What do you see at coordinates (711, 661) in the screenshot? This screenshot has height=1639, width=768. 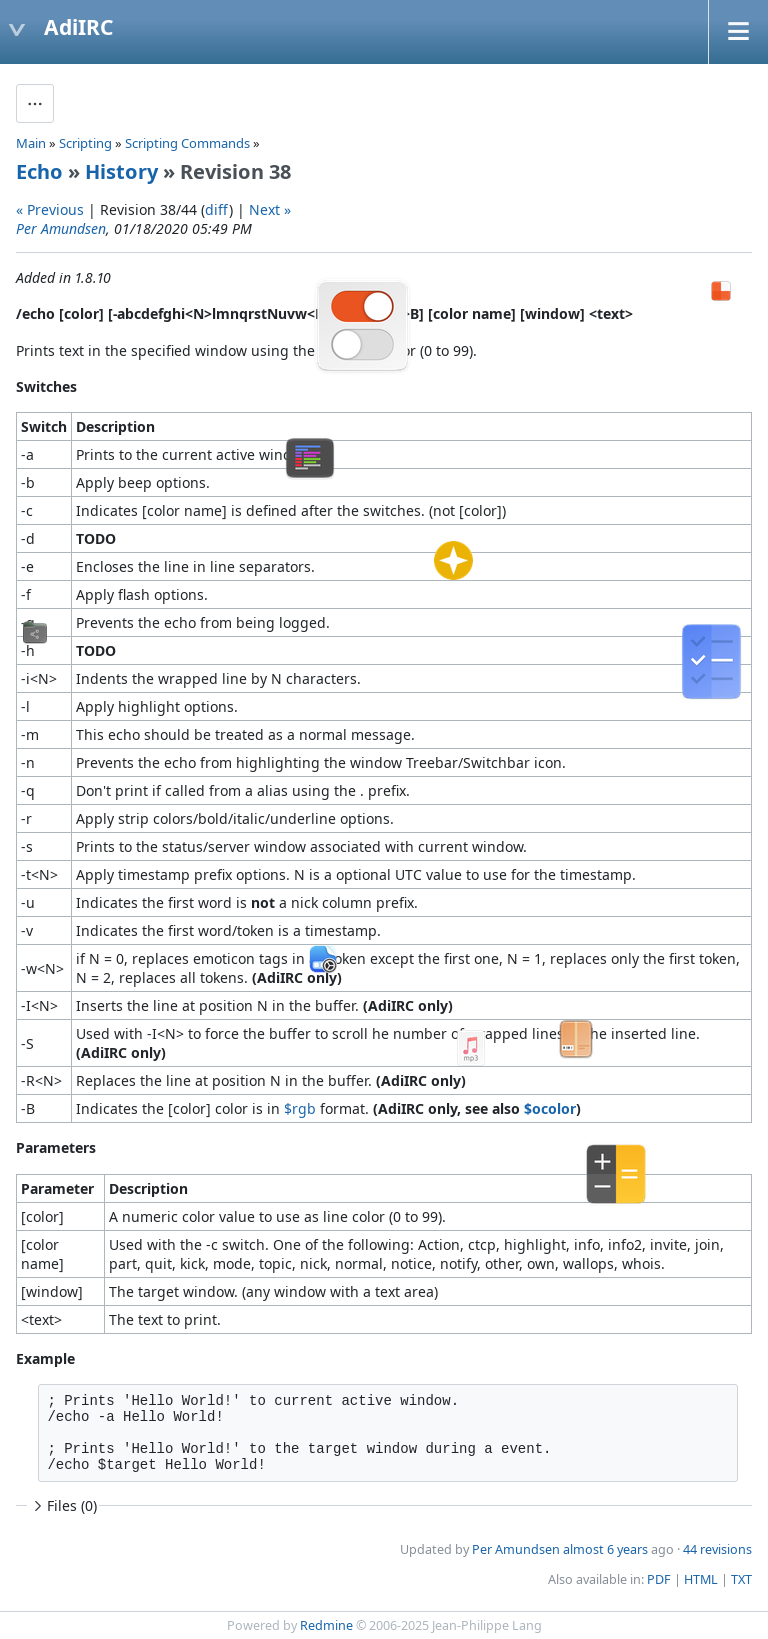 I see `open the to-do list app` at bounding box center [711, 661].